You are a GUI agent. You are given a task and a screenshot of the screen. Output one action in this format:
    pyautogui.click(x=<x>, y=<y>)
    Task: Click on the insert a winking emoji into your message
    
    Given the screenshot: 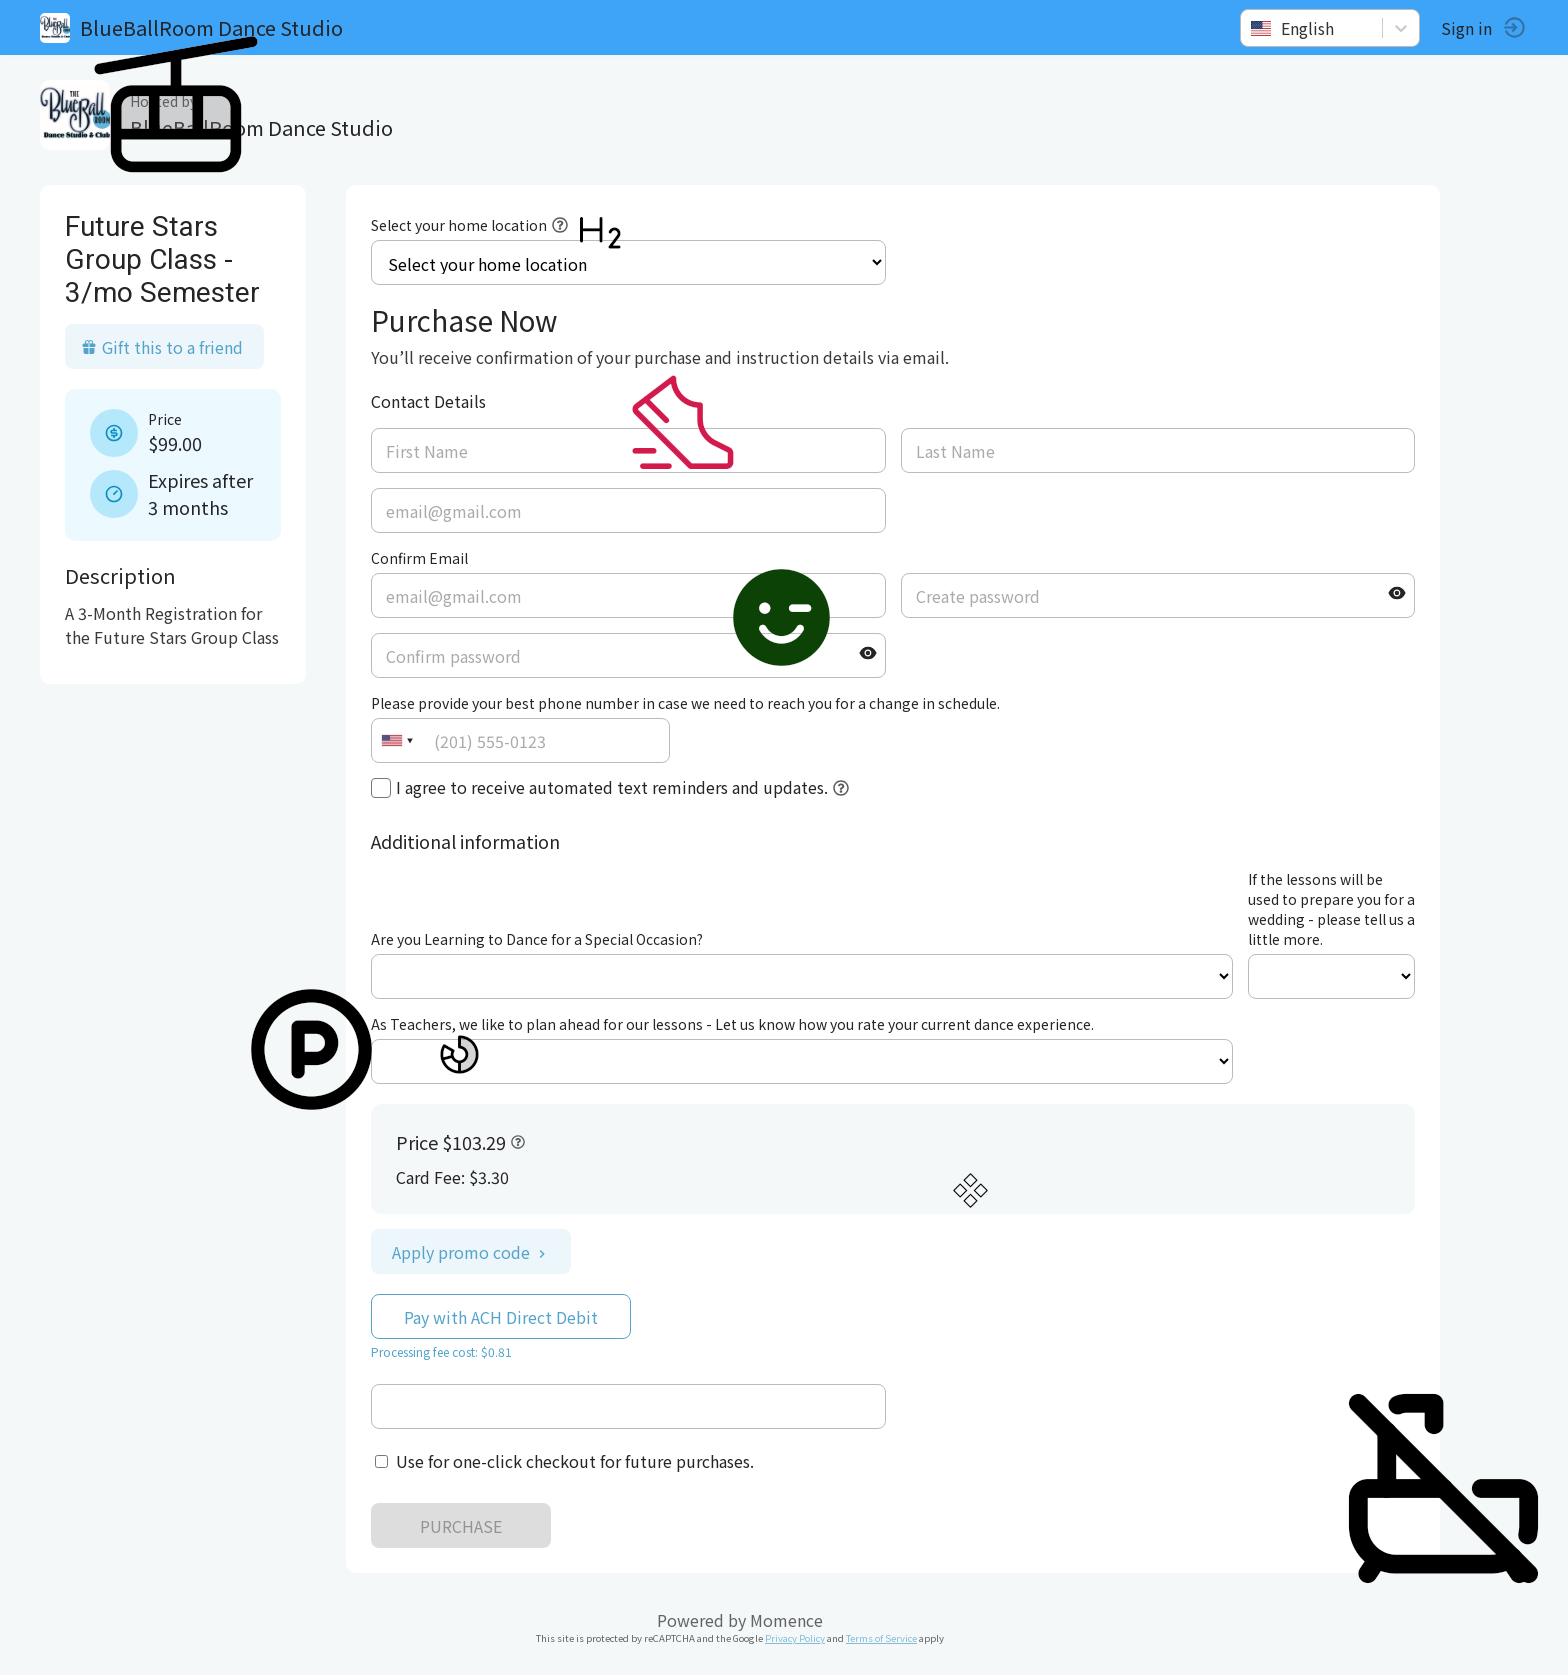 What is the action you would take?
    pyautogui.click(x=781, y=617)
    